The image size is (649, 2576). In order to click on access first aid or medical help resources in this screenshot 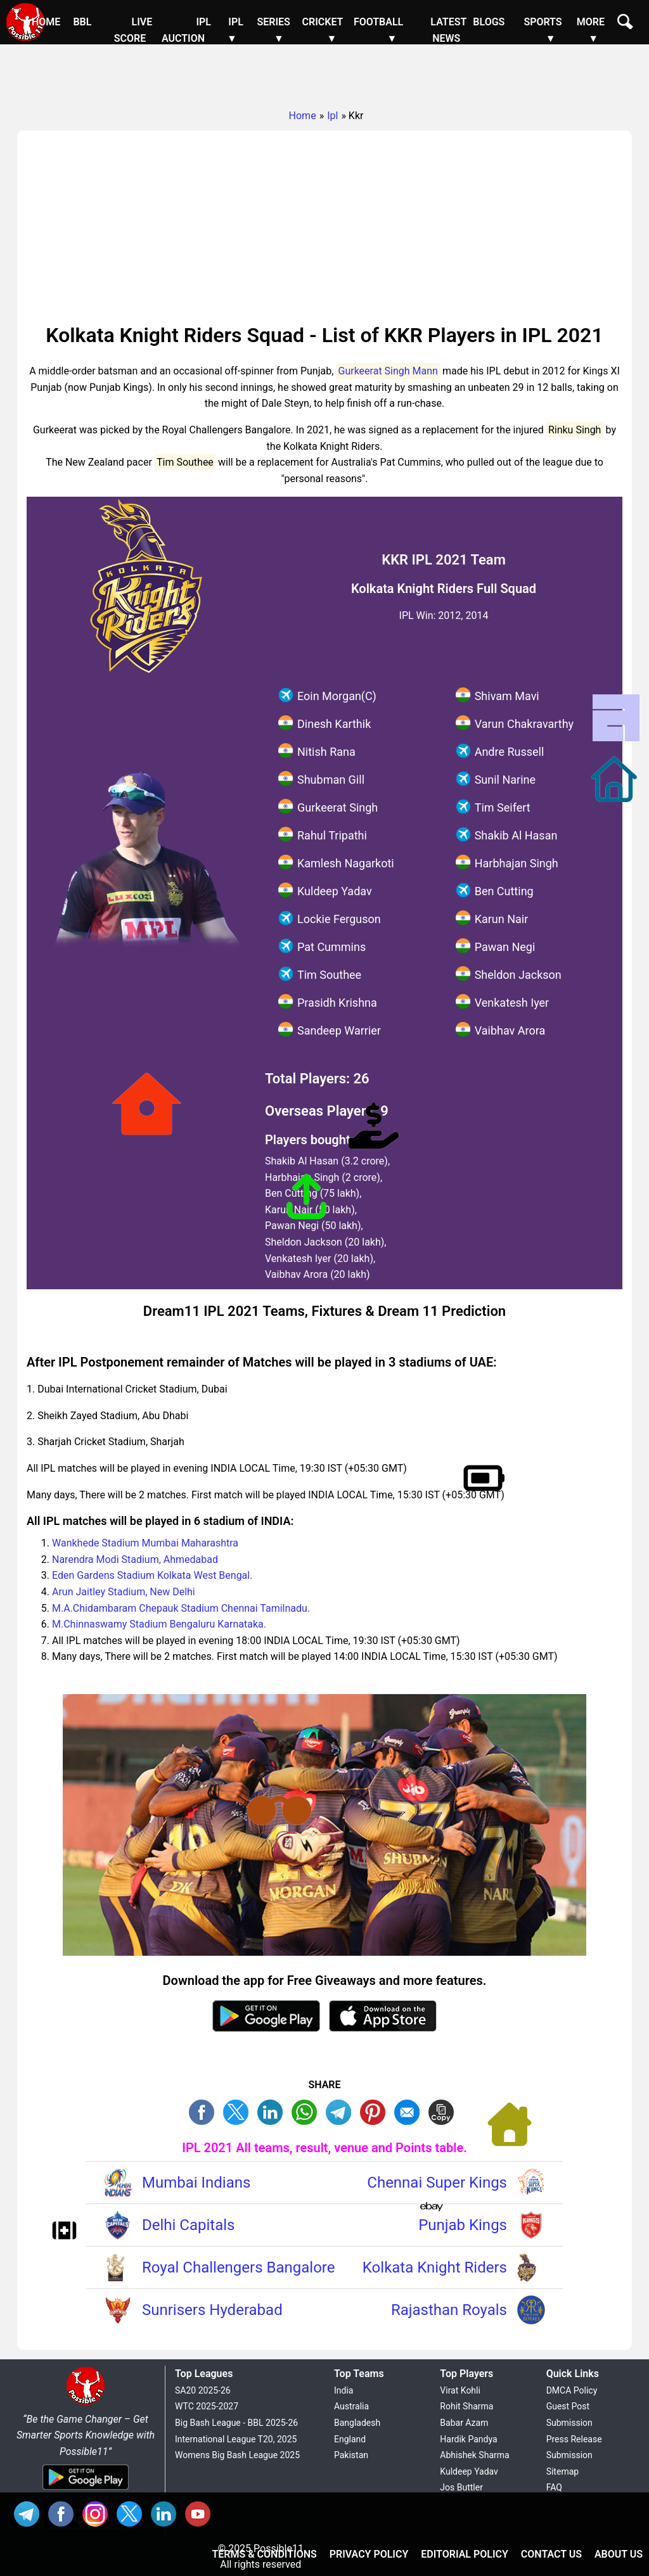, I will do `click(64, 2230)`.